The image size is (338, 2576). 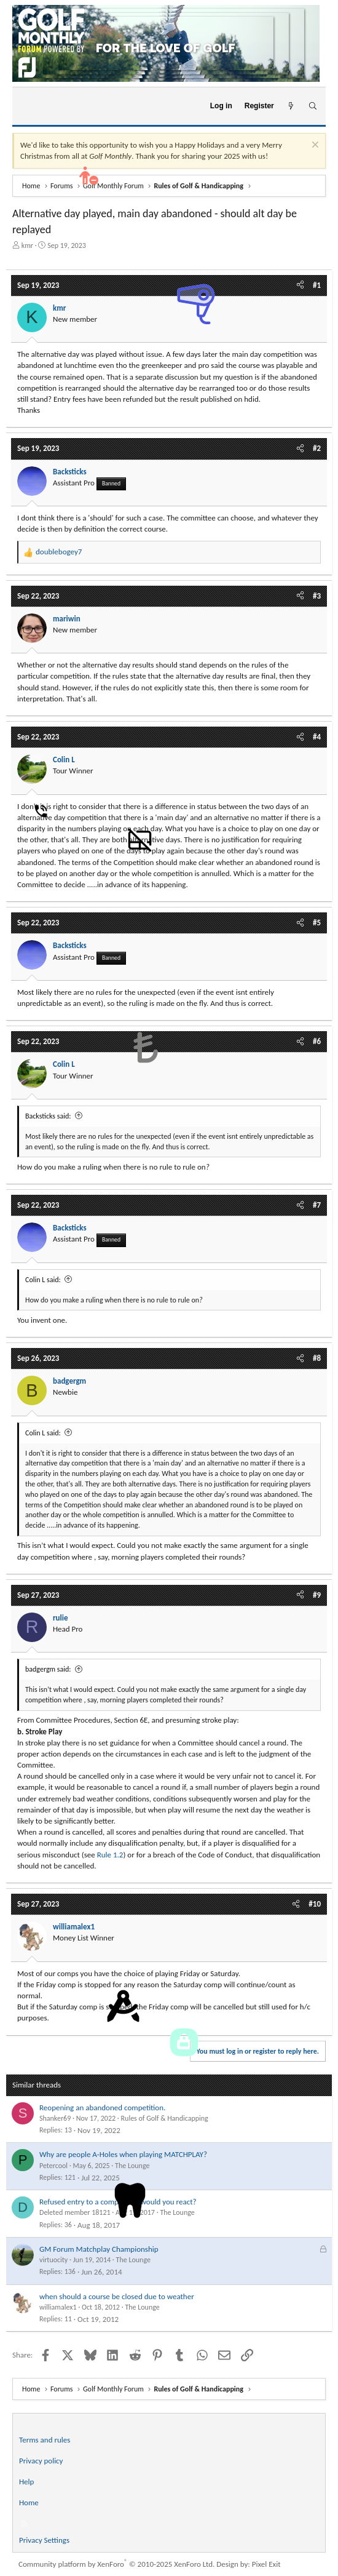 What do you see at coordinates (197, 302) in the screenshot?
I see `access hair styling or grooming tools` at bounding box center [197, 302].